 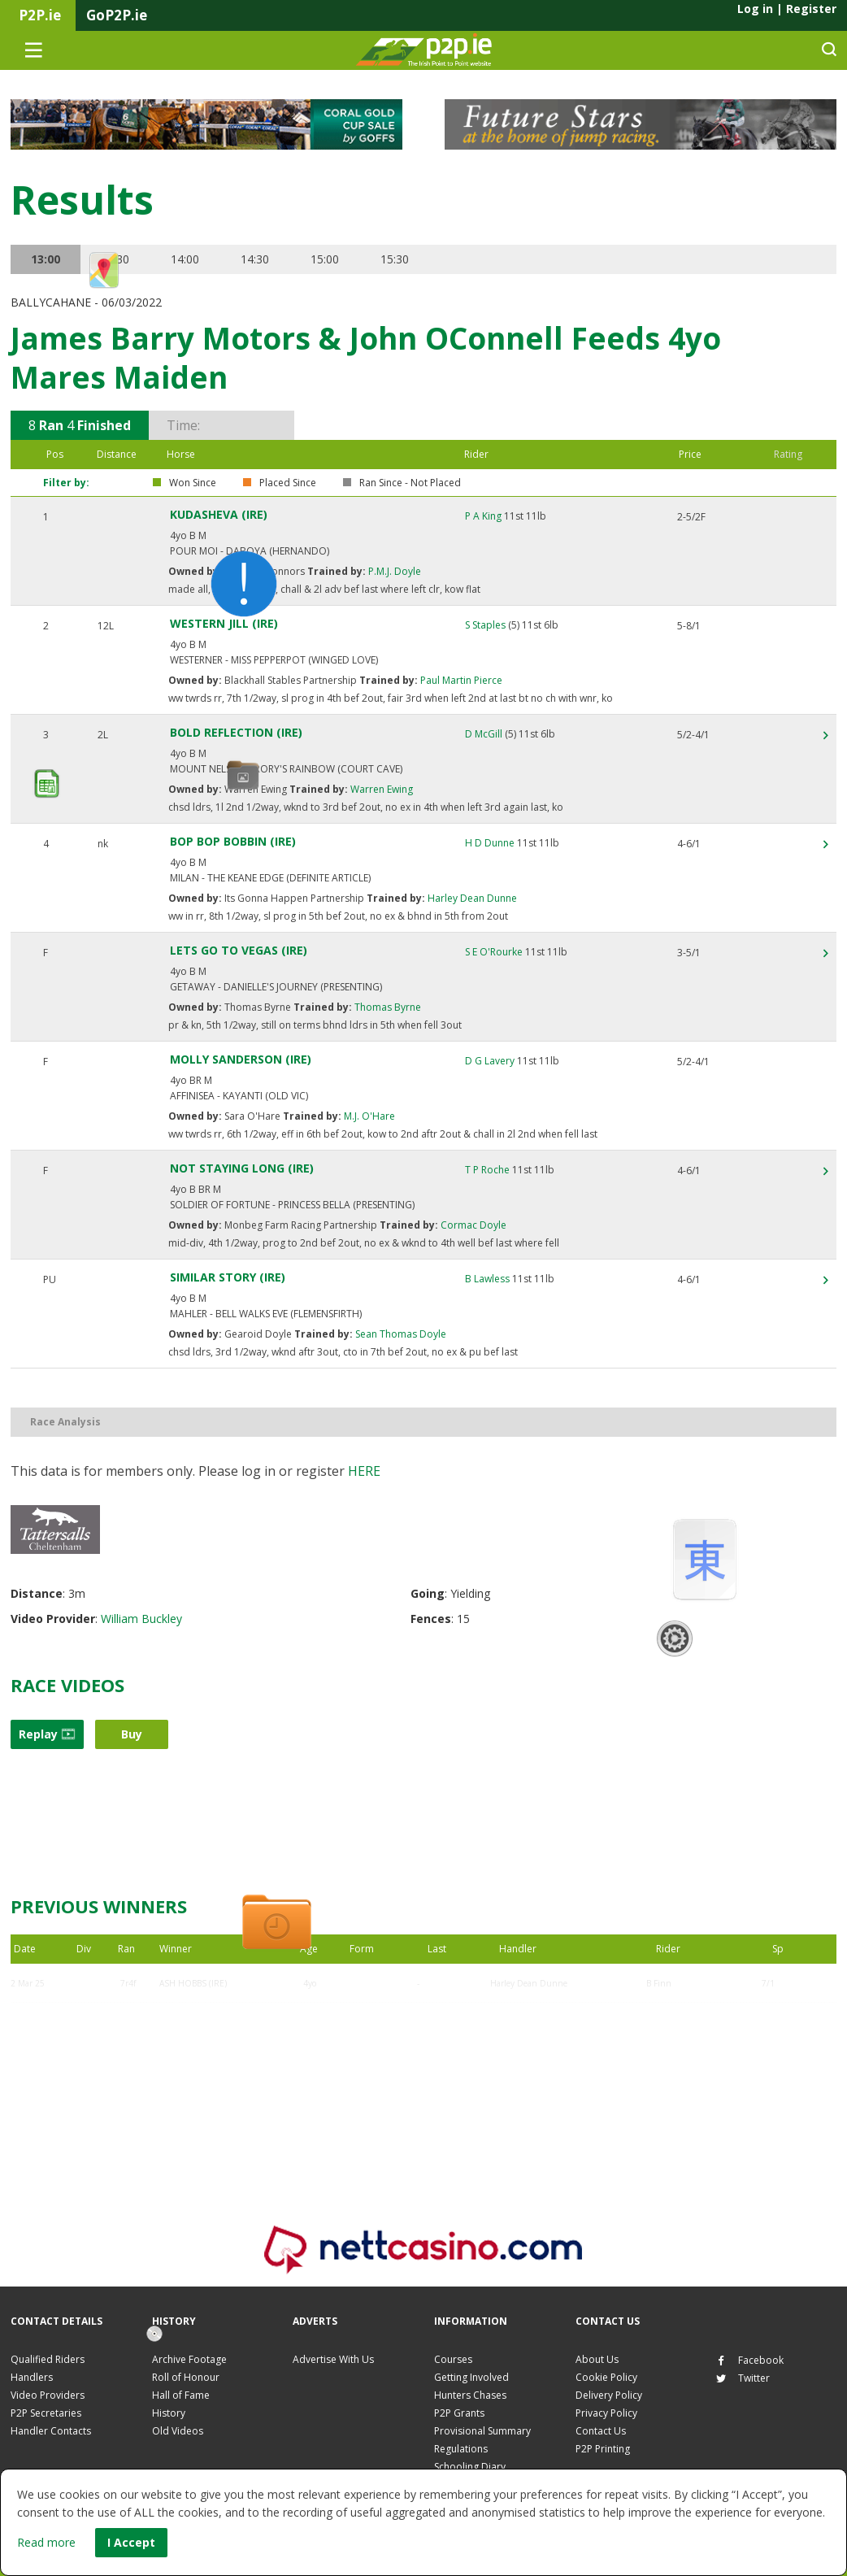 I want to click on access temporary files folder, so click(x=276, y=1921).